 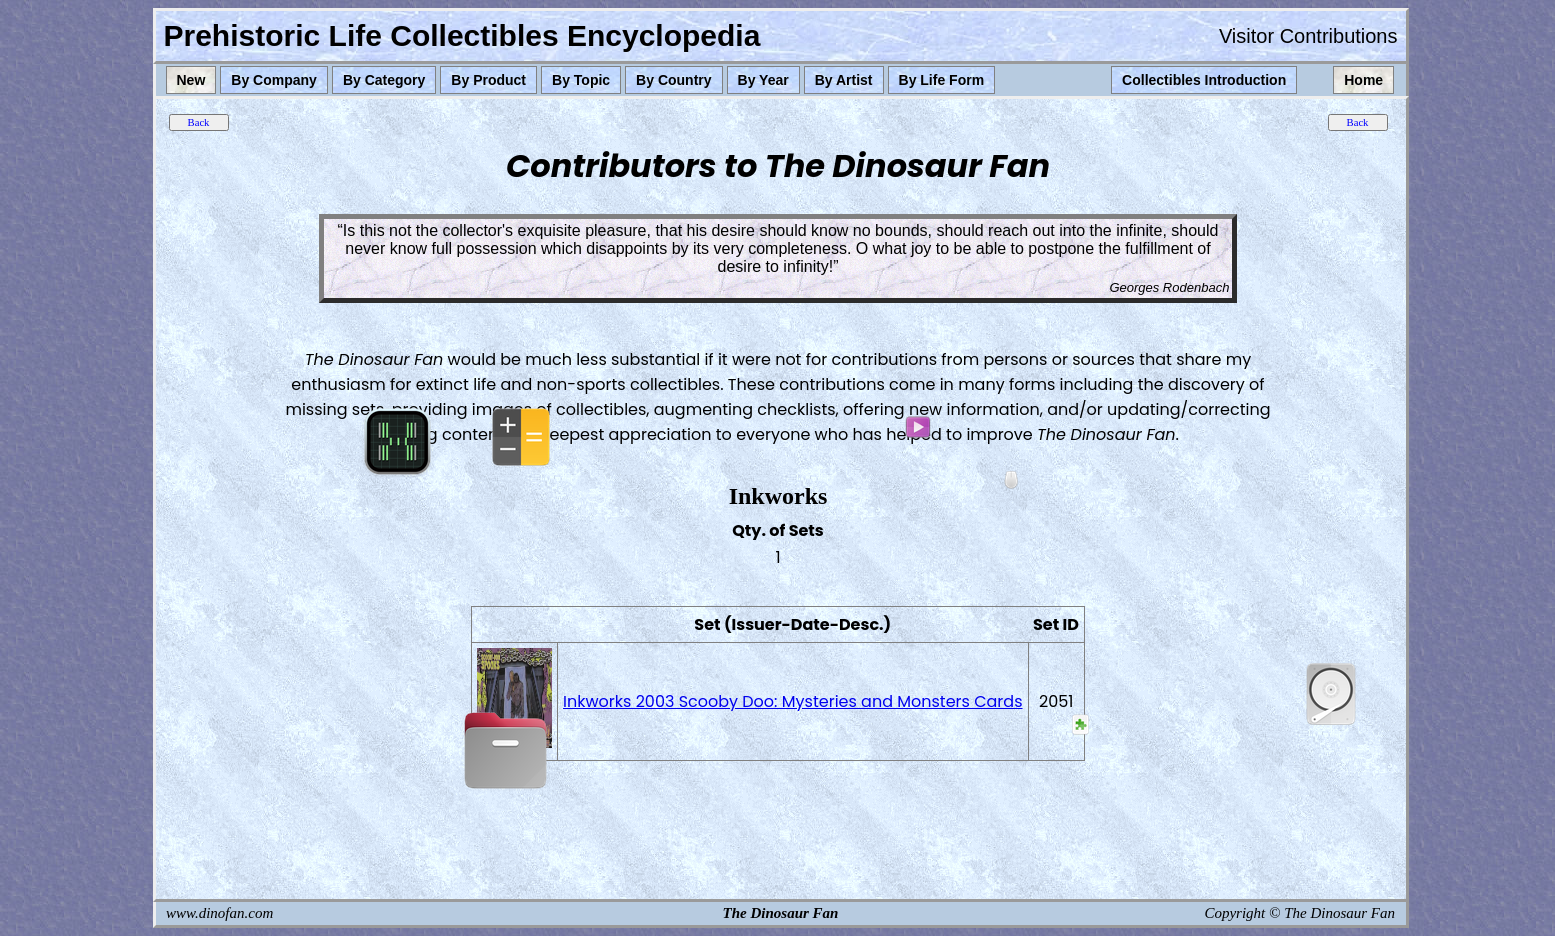 I want to click on mouse input device settings, so click(x=1011, y=480).